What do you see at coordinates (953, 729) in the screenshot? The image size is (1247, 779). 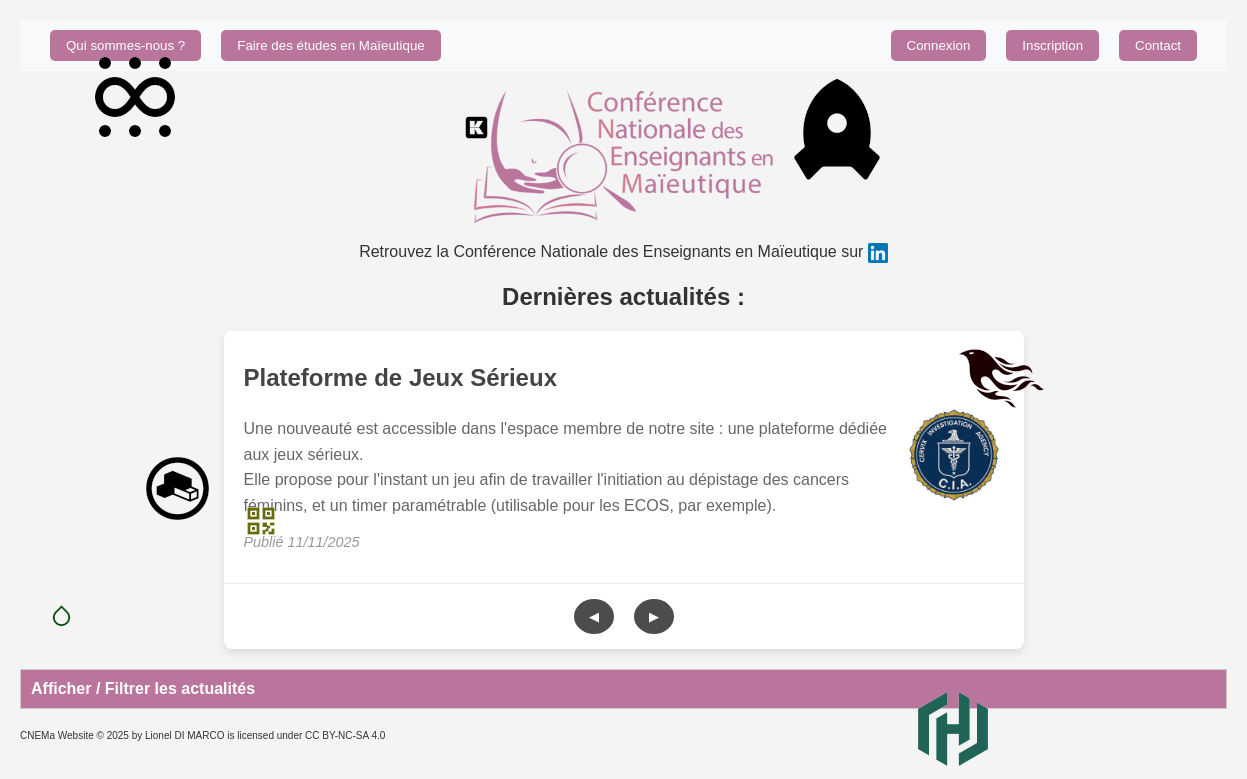 I see `HashiCorp company logo` at bounding box center [953, 729].